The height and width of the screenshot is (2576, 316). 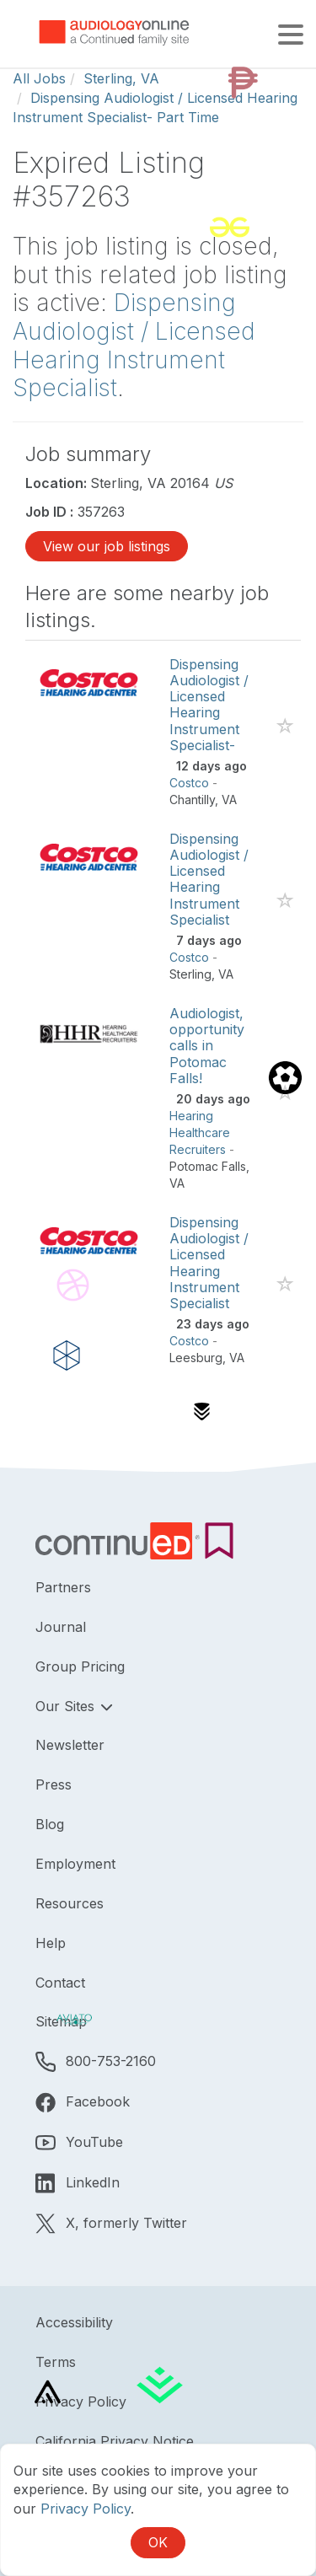 What do you see at coordinates (67, 1355) in the screenshot?
I see `vfairs virtual events platform logo` at bounding box center [67, 1355].